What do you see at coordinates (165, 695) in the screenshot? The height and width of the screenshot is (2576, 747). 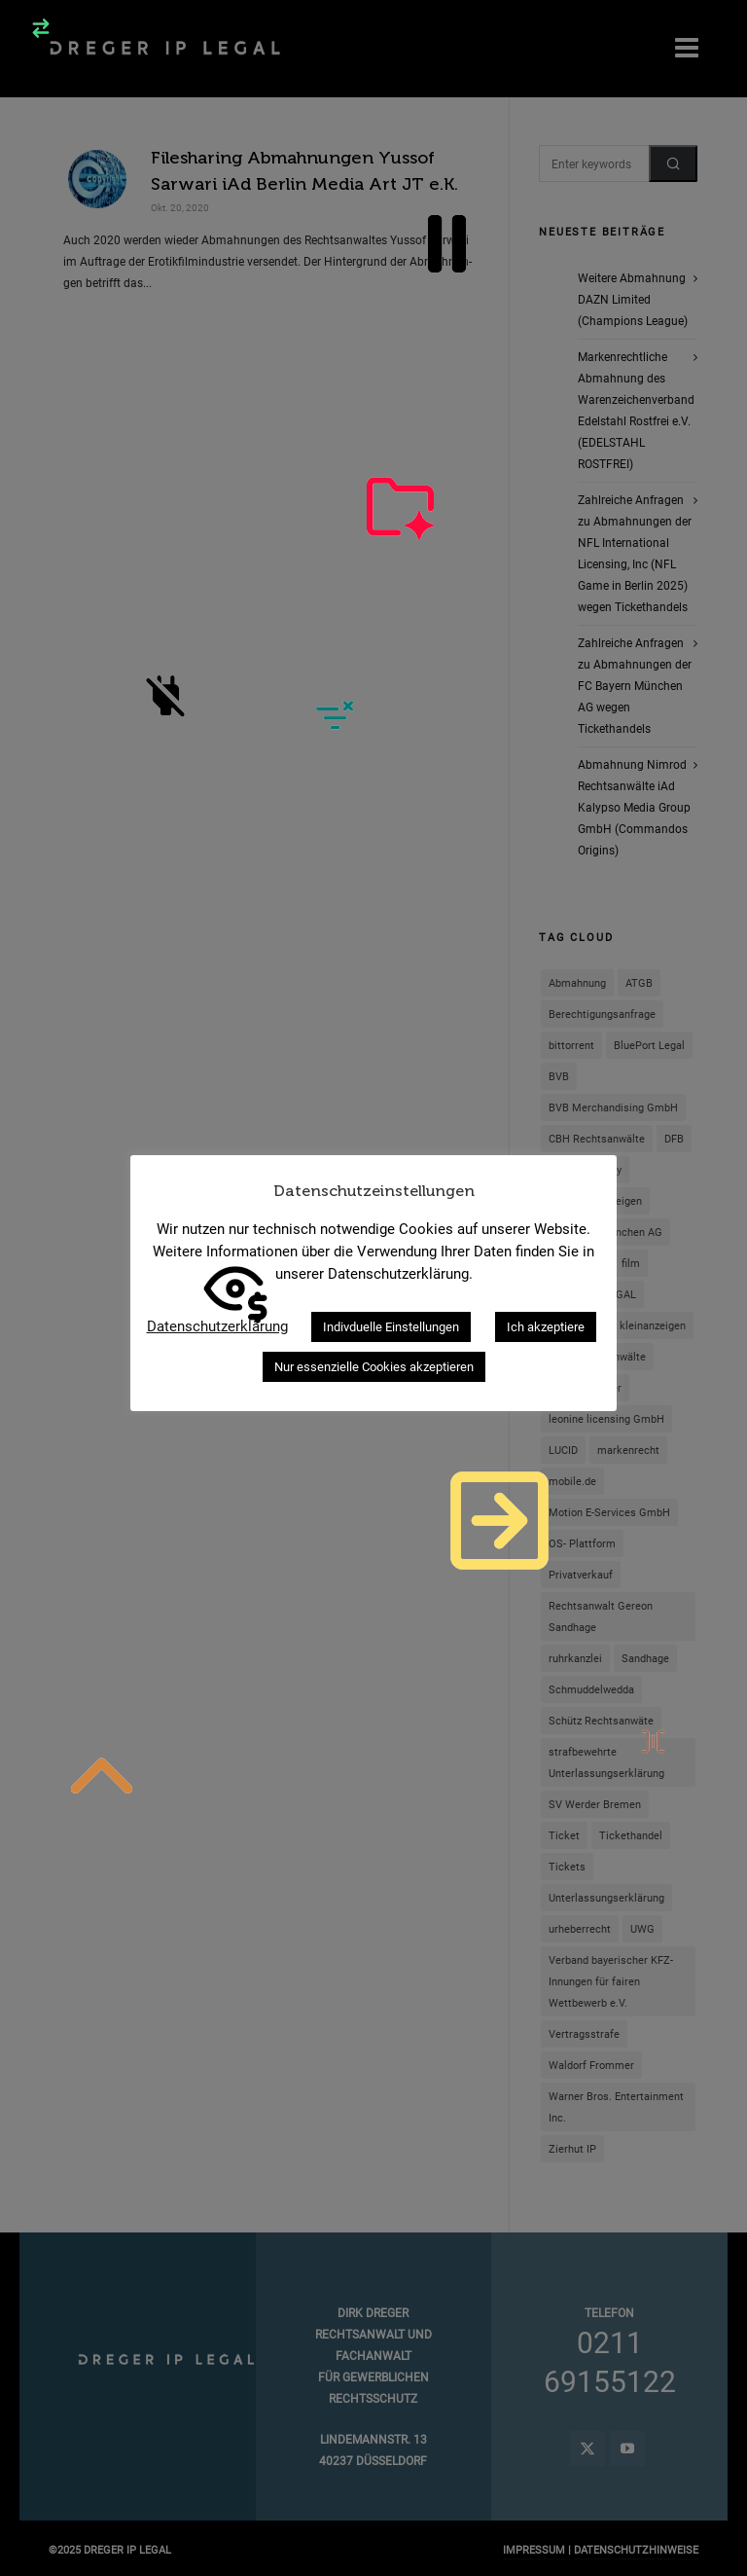 I see `power or charging is disabled` at bounding box center [165, 695].